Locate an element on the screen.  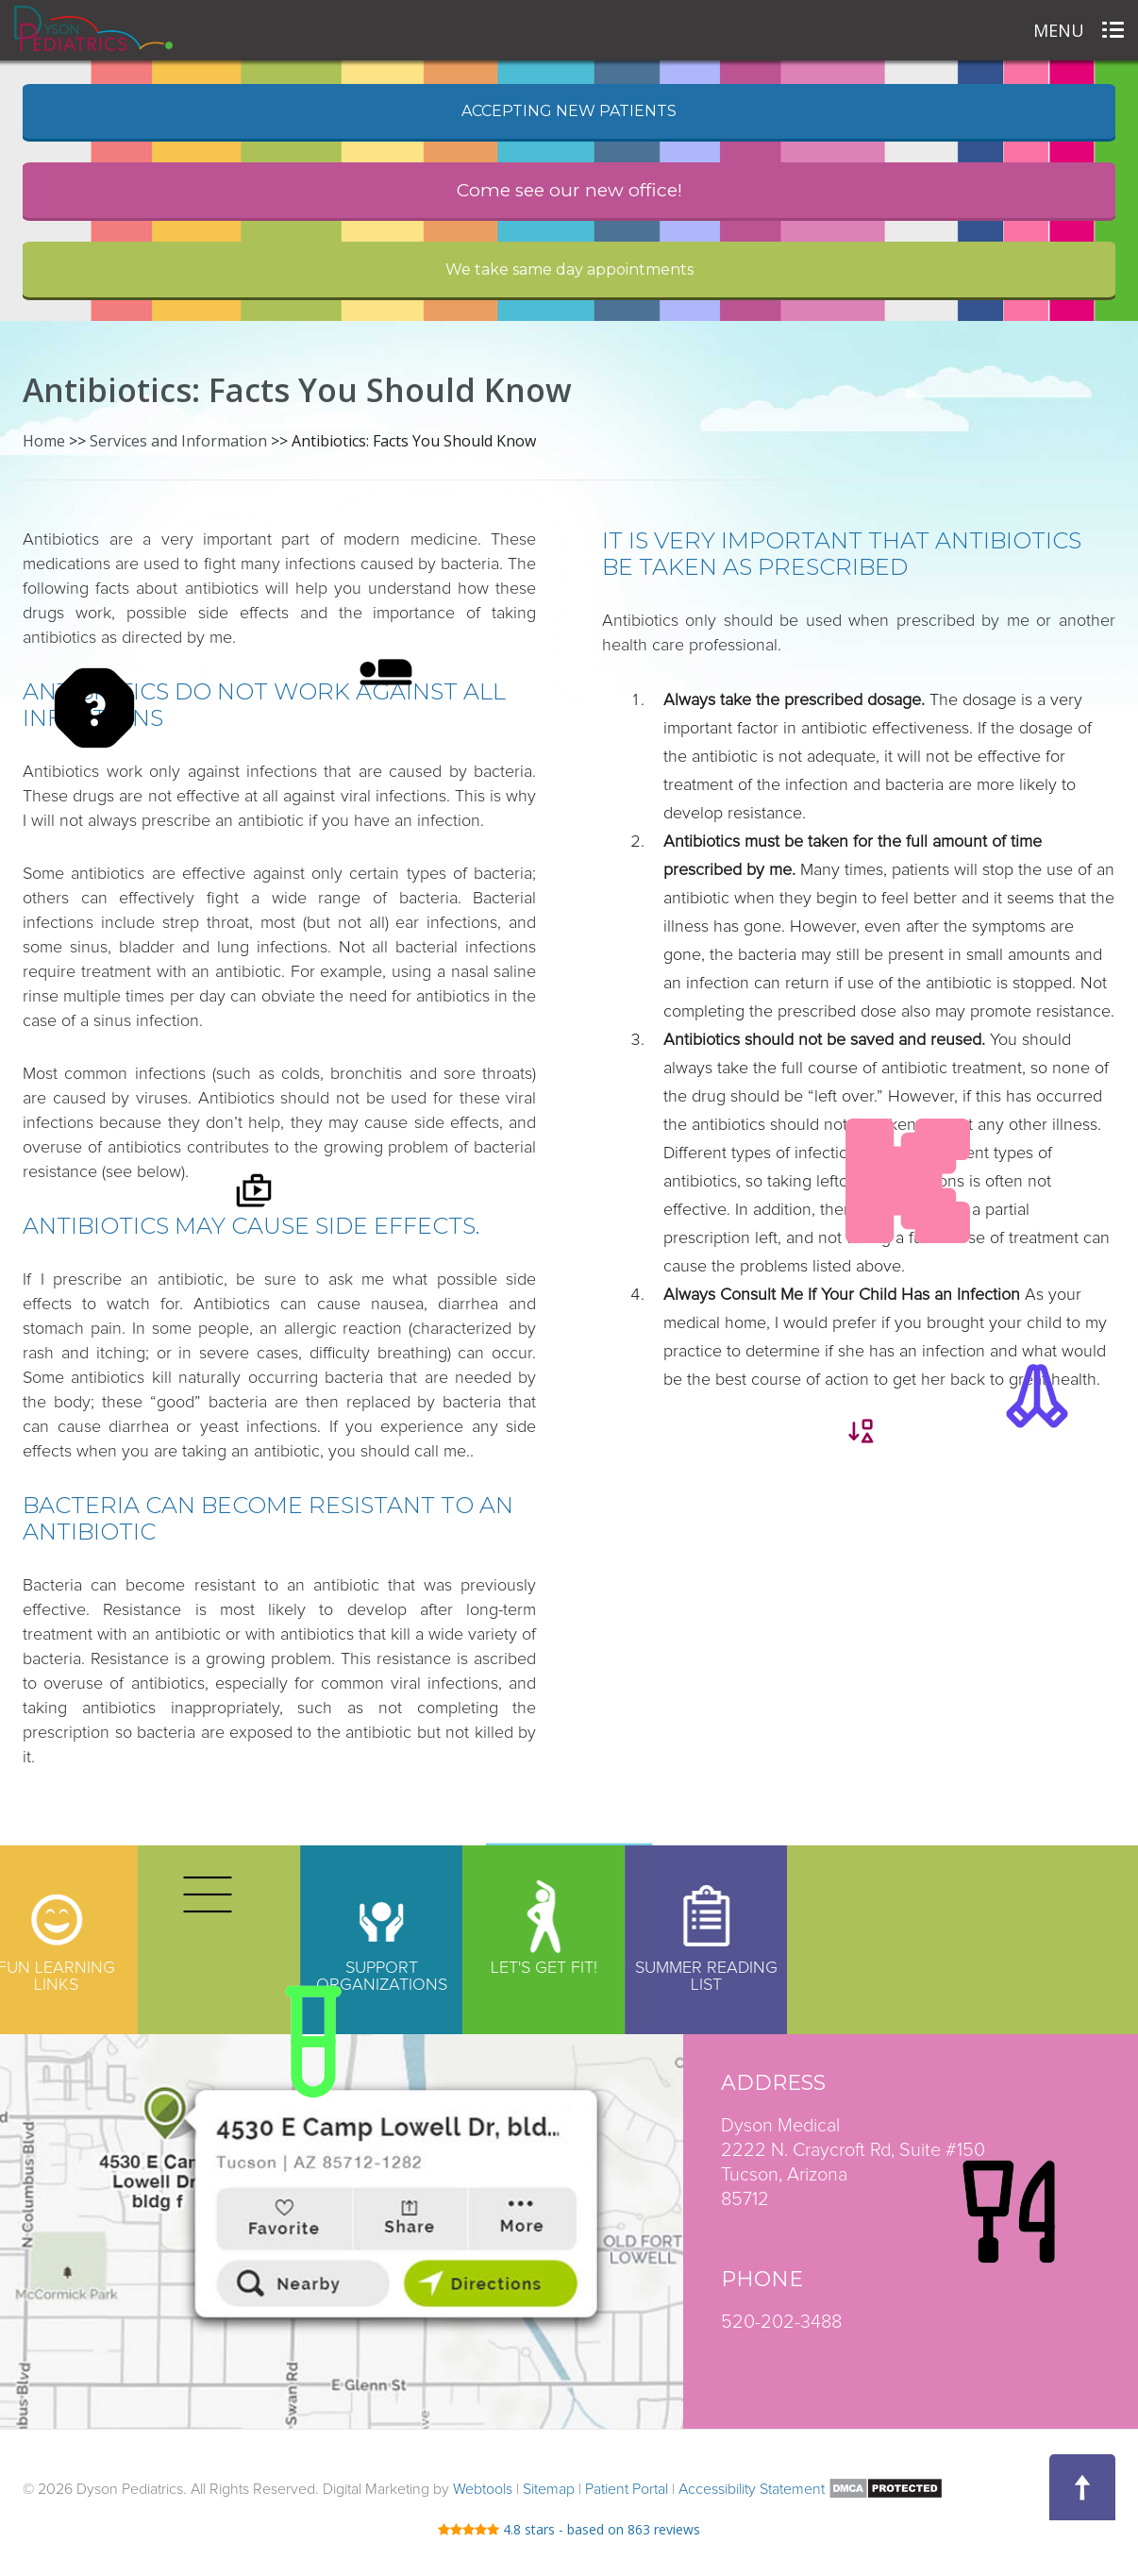
express gratitude or thanks is located at coordinates (1037, 1397).